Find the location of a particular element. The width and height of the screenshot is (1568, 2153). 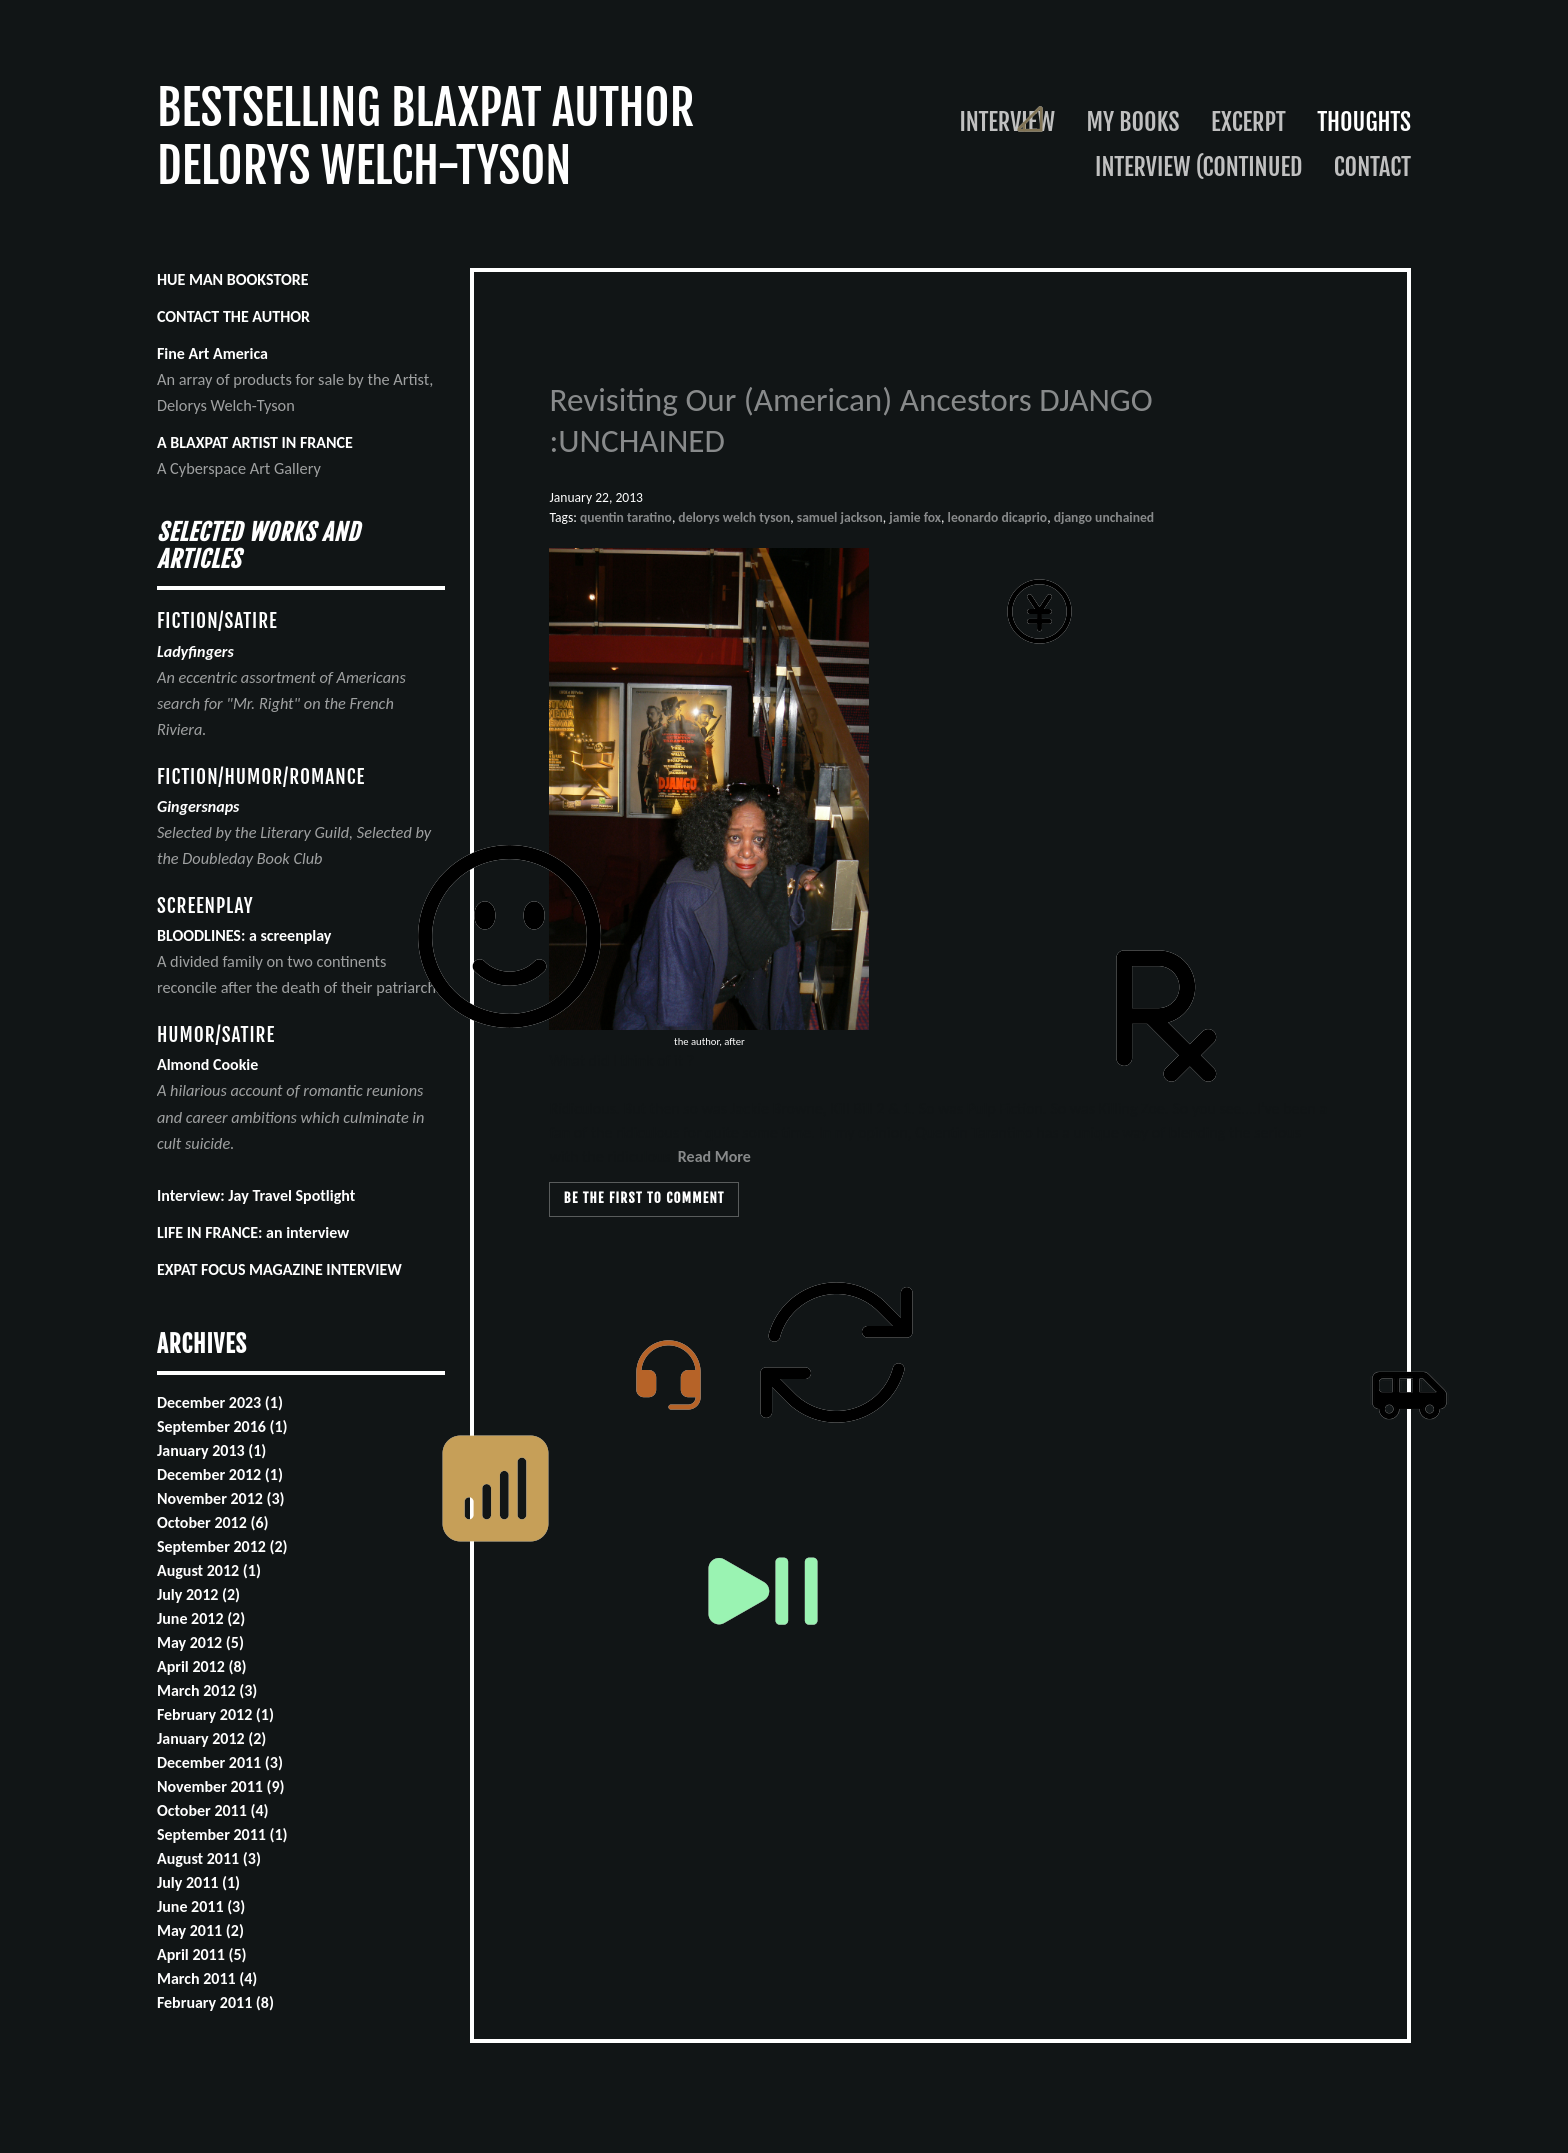

view analytics dashboard is located at coordinates (495, 1488).